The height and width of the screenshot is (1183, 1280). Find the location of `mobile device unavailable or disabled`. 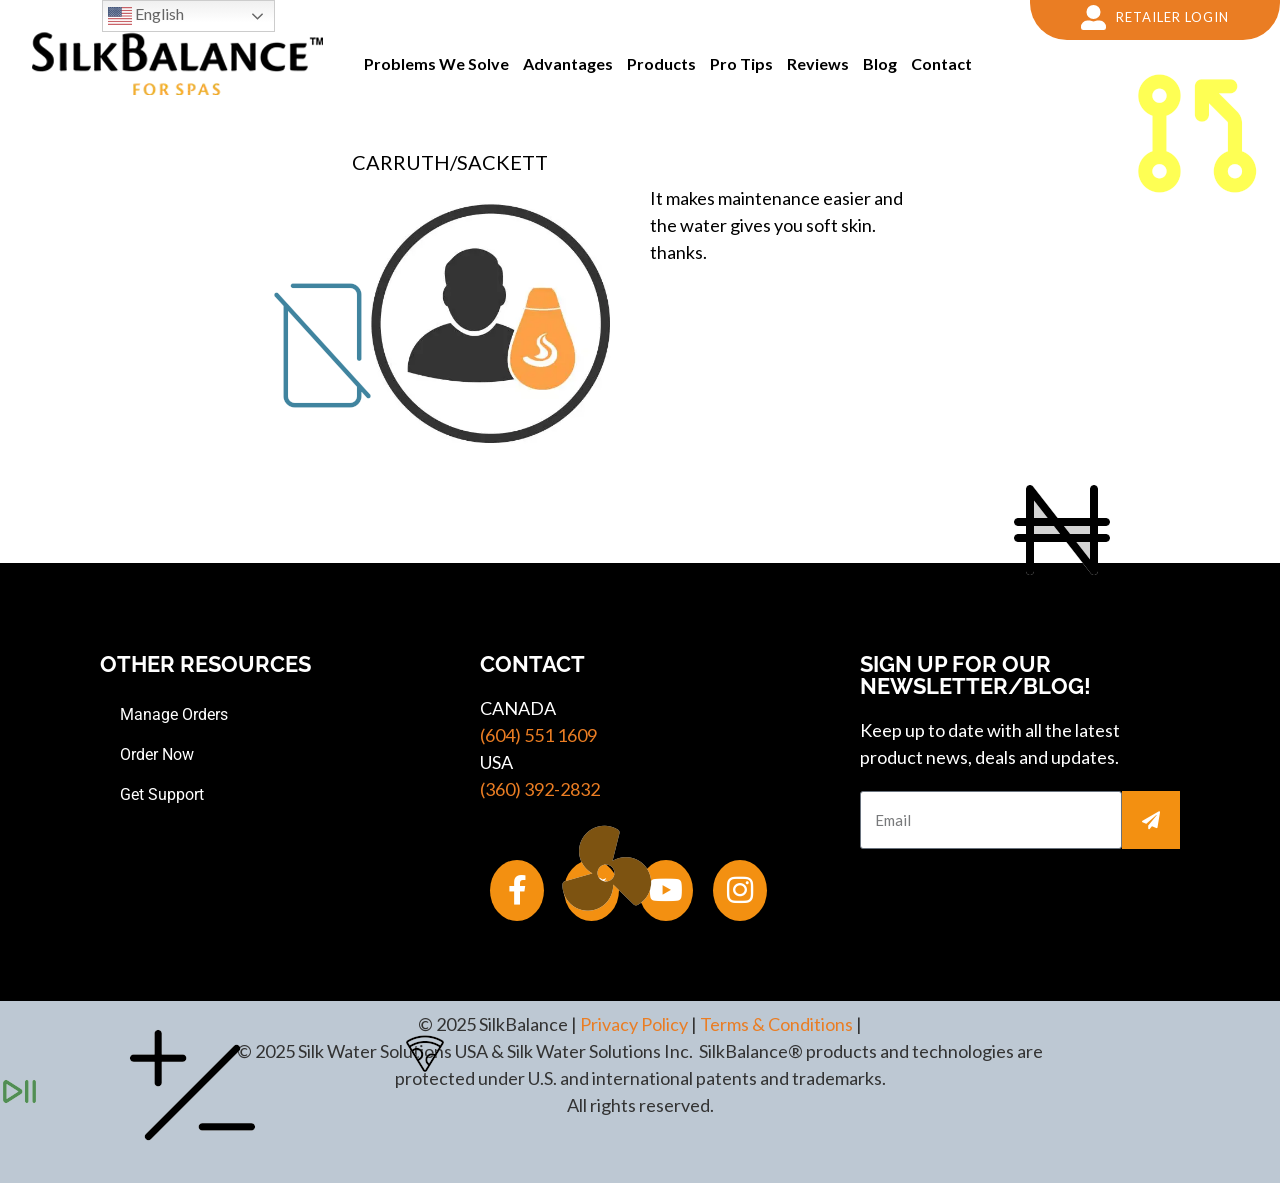

mobile device unavailable or disabled is located at coordinates (322, 345).